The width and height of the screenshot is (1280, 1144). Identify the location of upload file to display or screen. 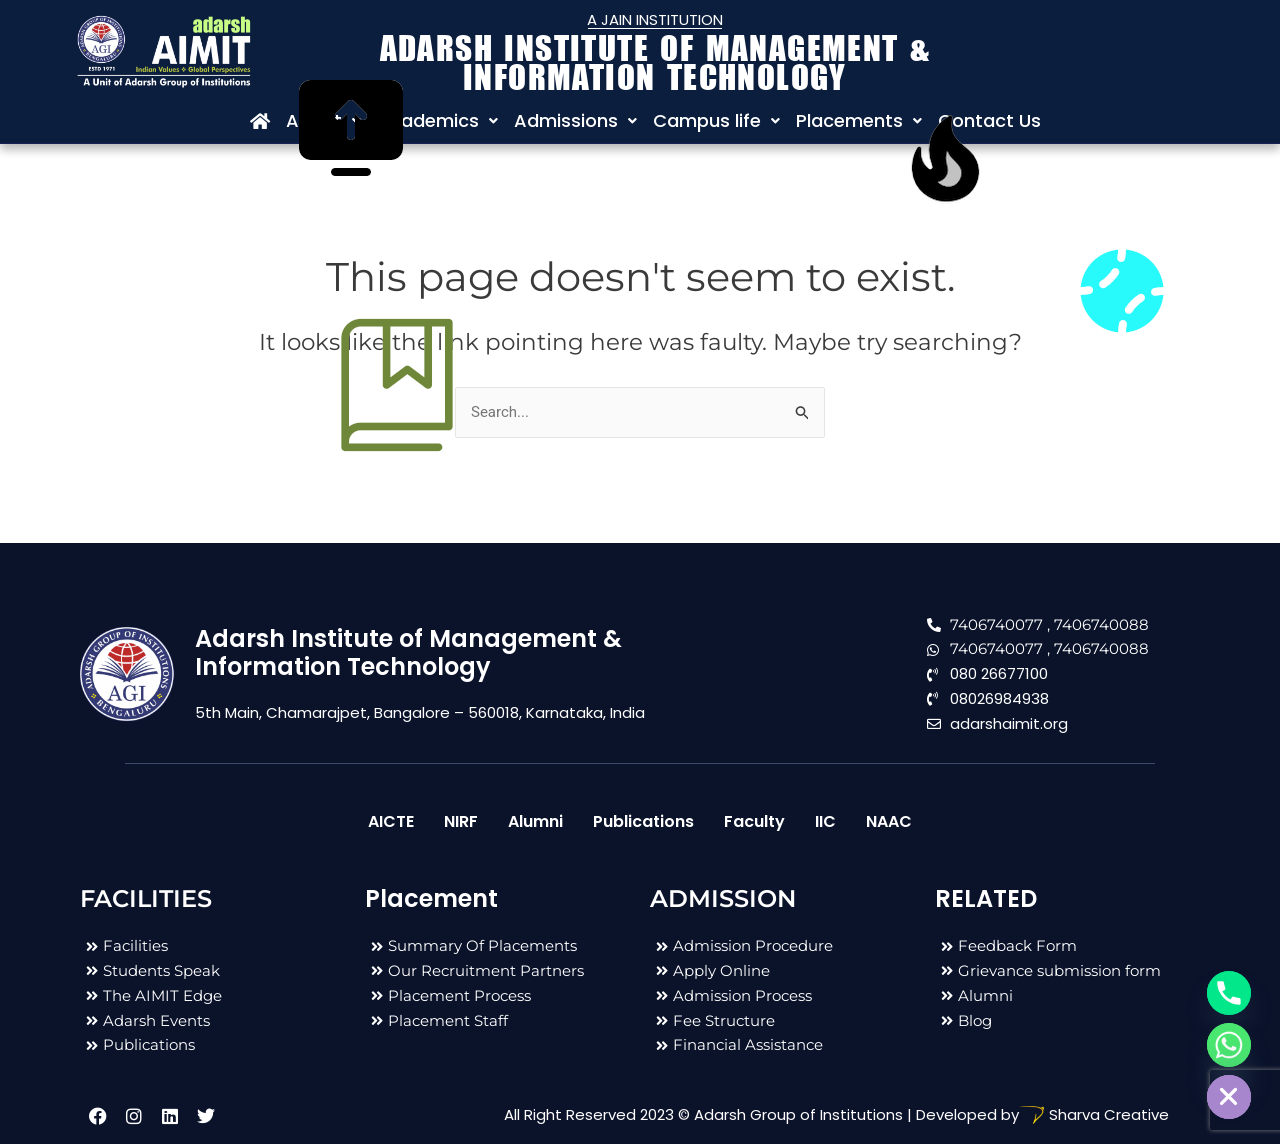
(351, 124).